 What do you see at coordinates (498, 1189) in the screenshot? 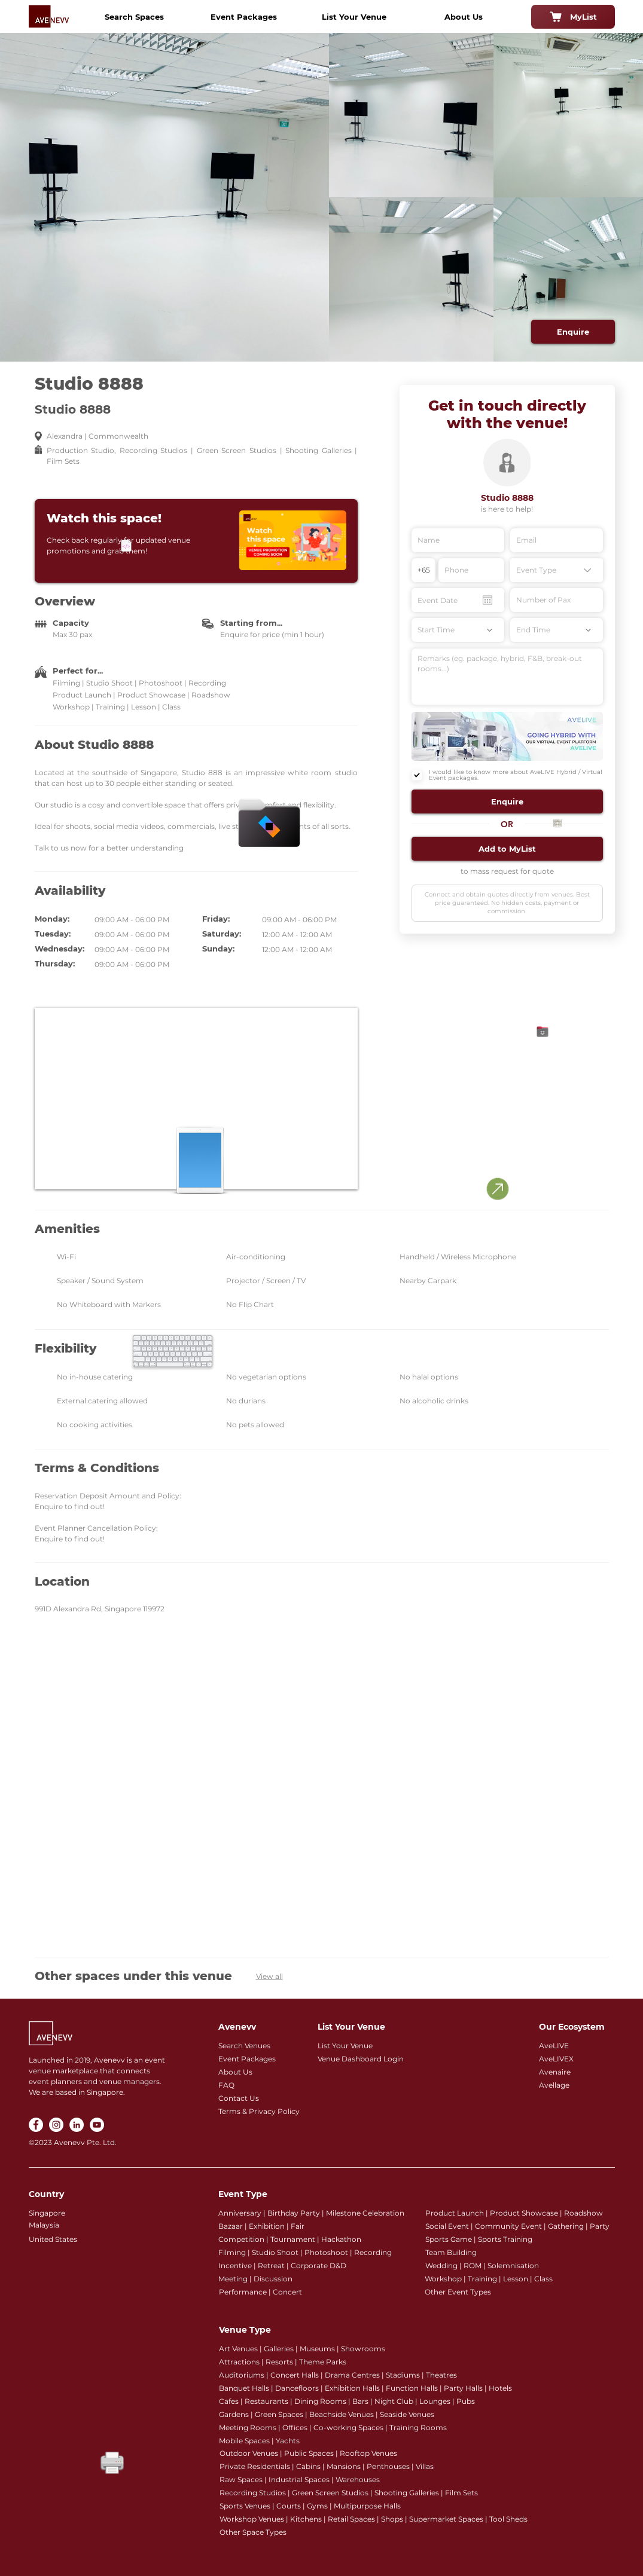
I see `indicates a symbolic link or shortcut to another file` at bounding box center [498, 1189].